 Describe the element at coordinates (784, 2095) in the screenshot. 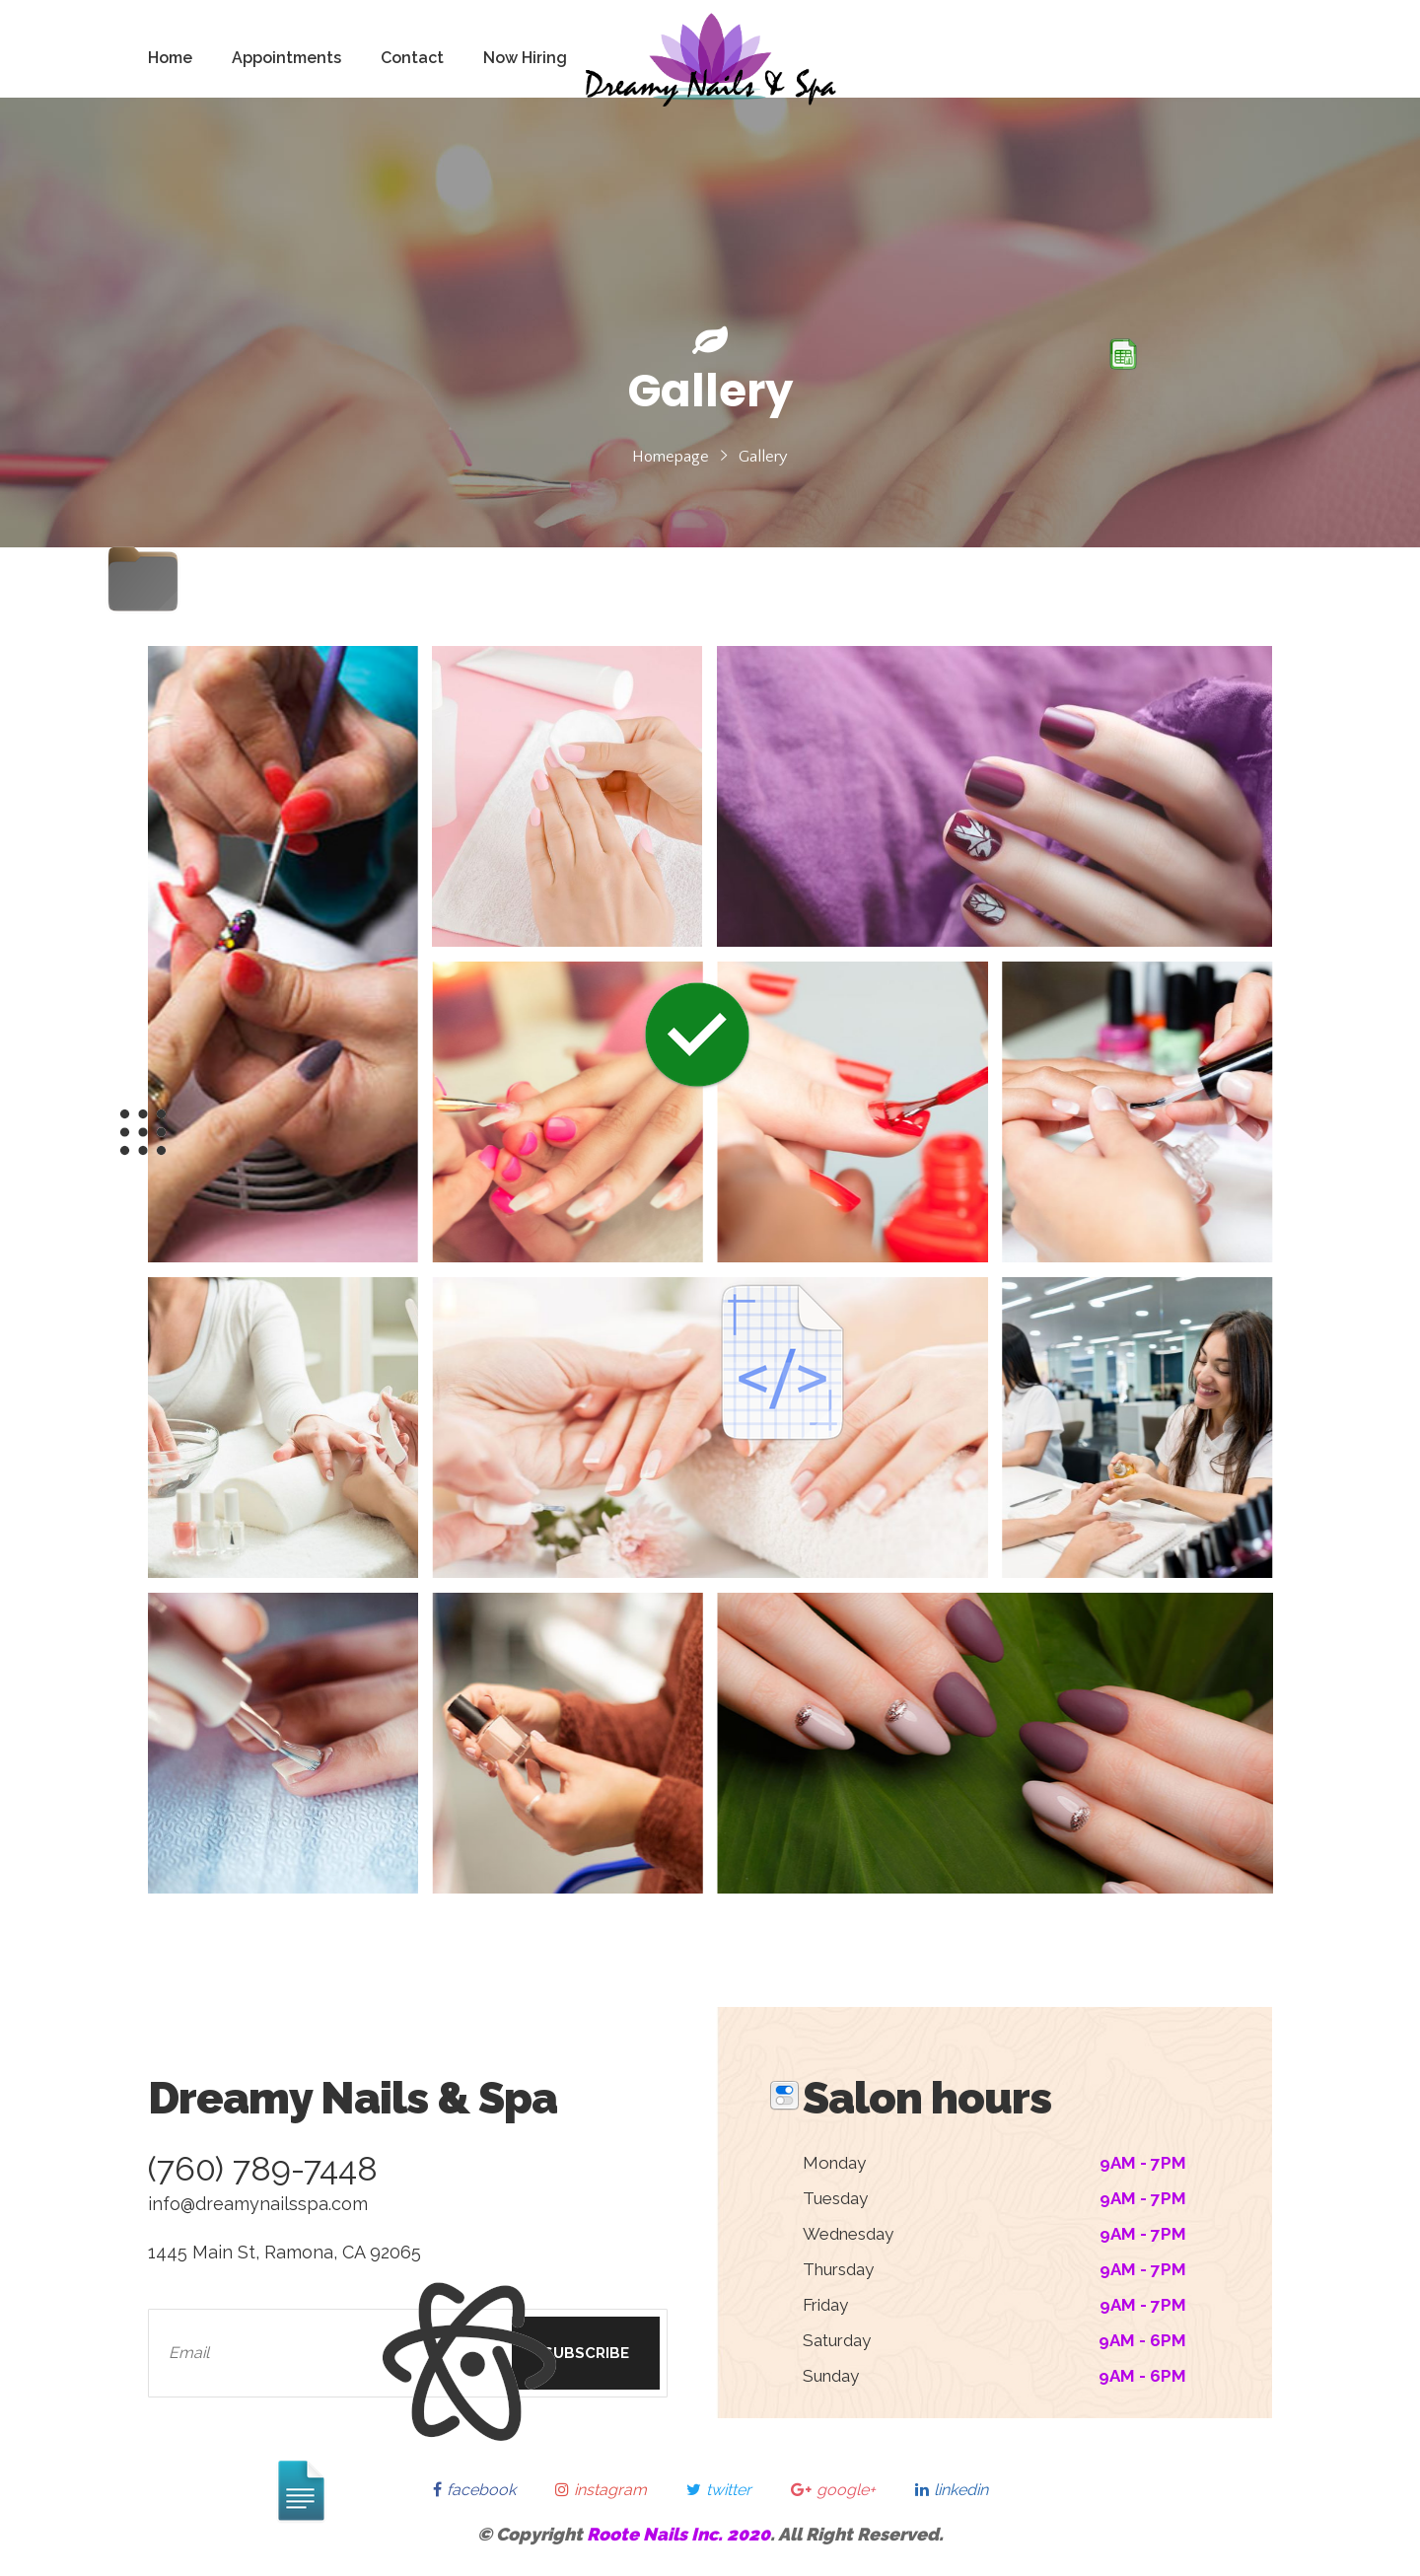

I see `open system tweaks or customization settings` at that location.